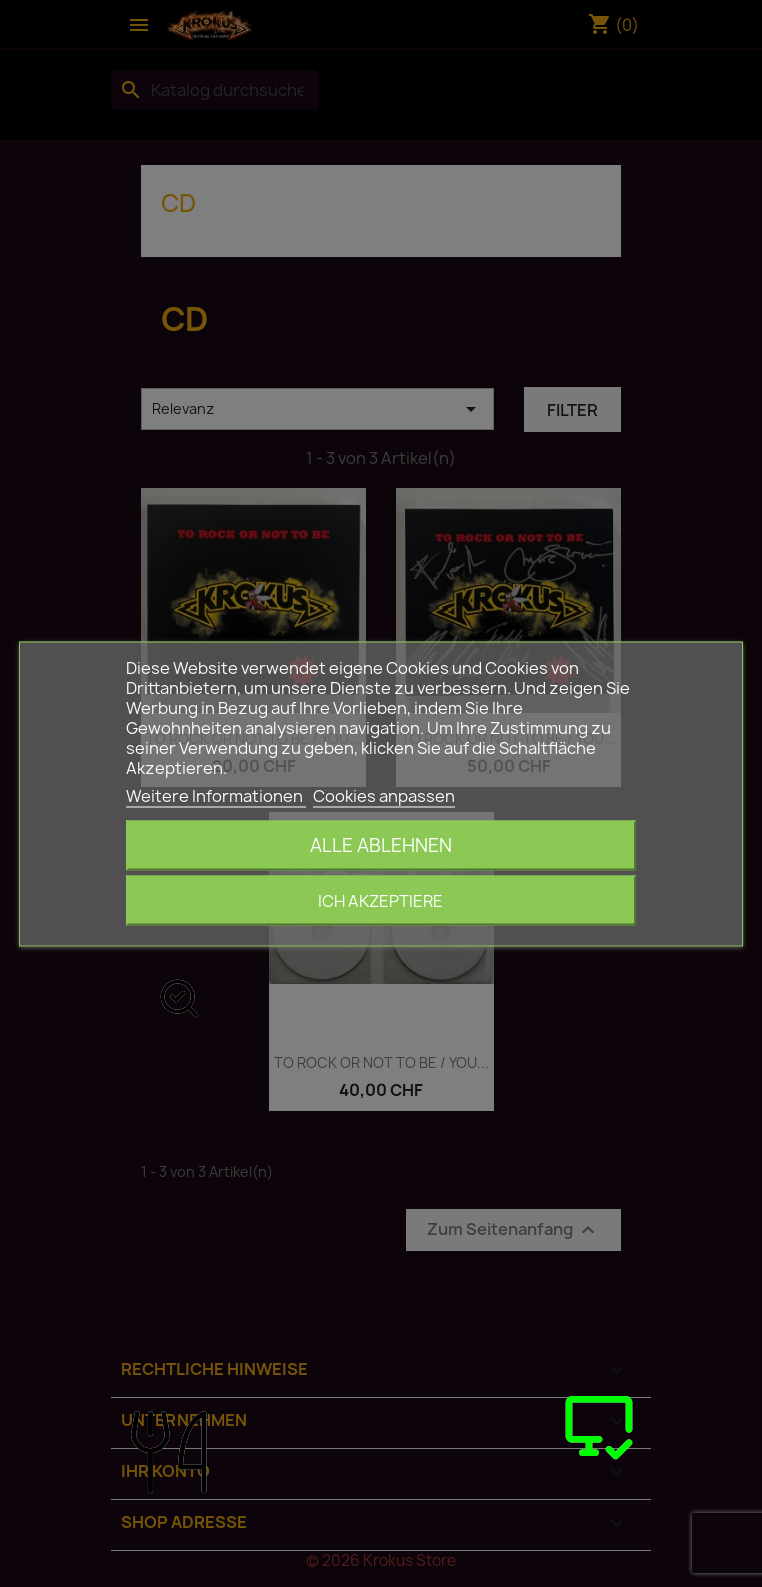 This screenshot has width=762, height=1587. I want to click on access food and dining options, so click(170, 1450).